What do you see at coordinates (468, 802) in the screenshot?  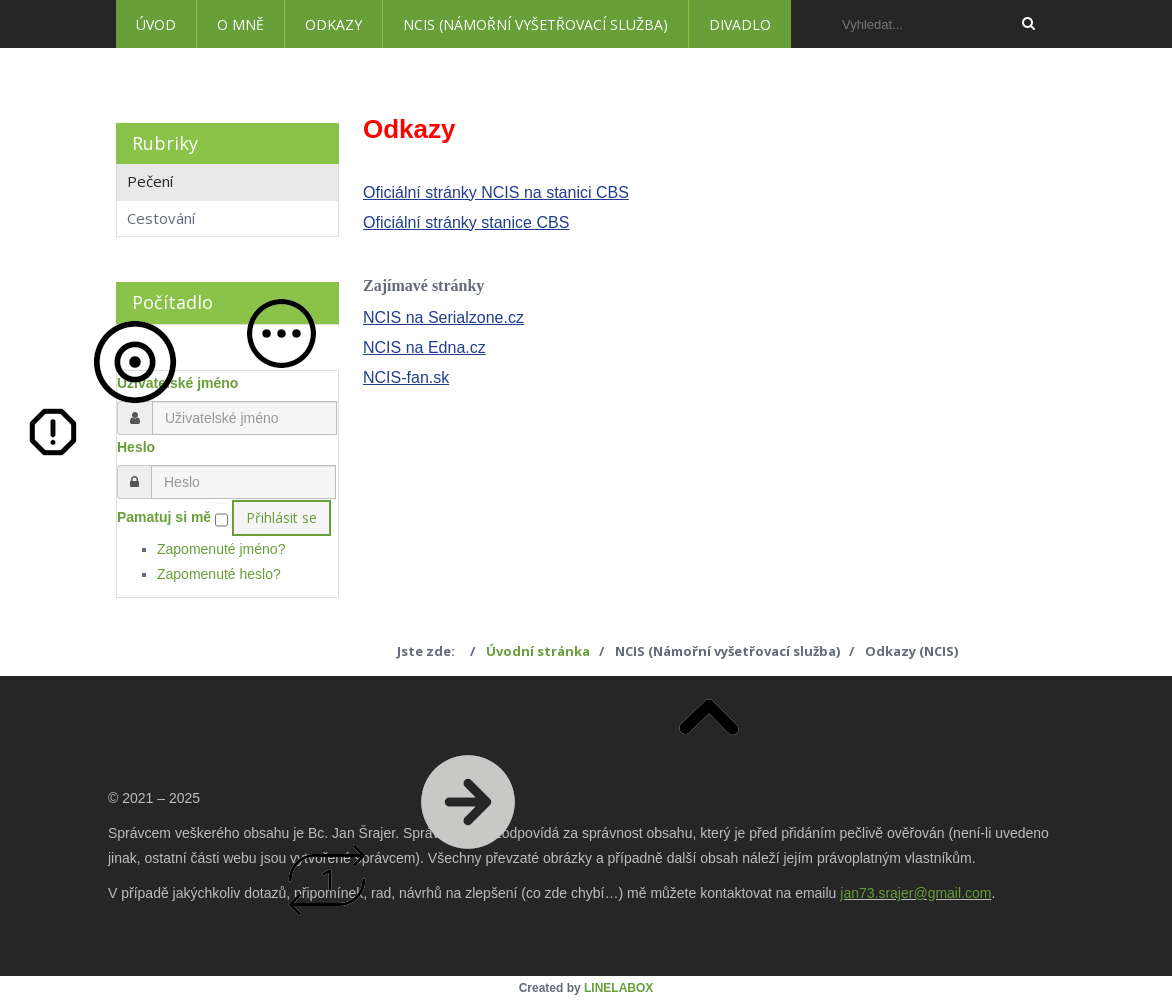 I see `proceed to the next step` at bounding box center [468, 802].